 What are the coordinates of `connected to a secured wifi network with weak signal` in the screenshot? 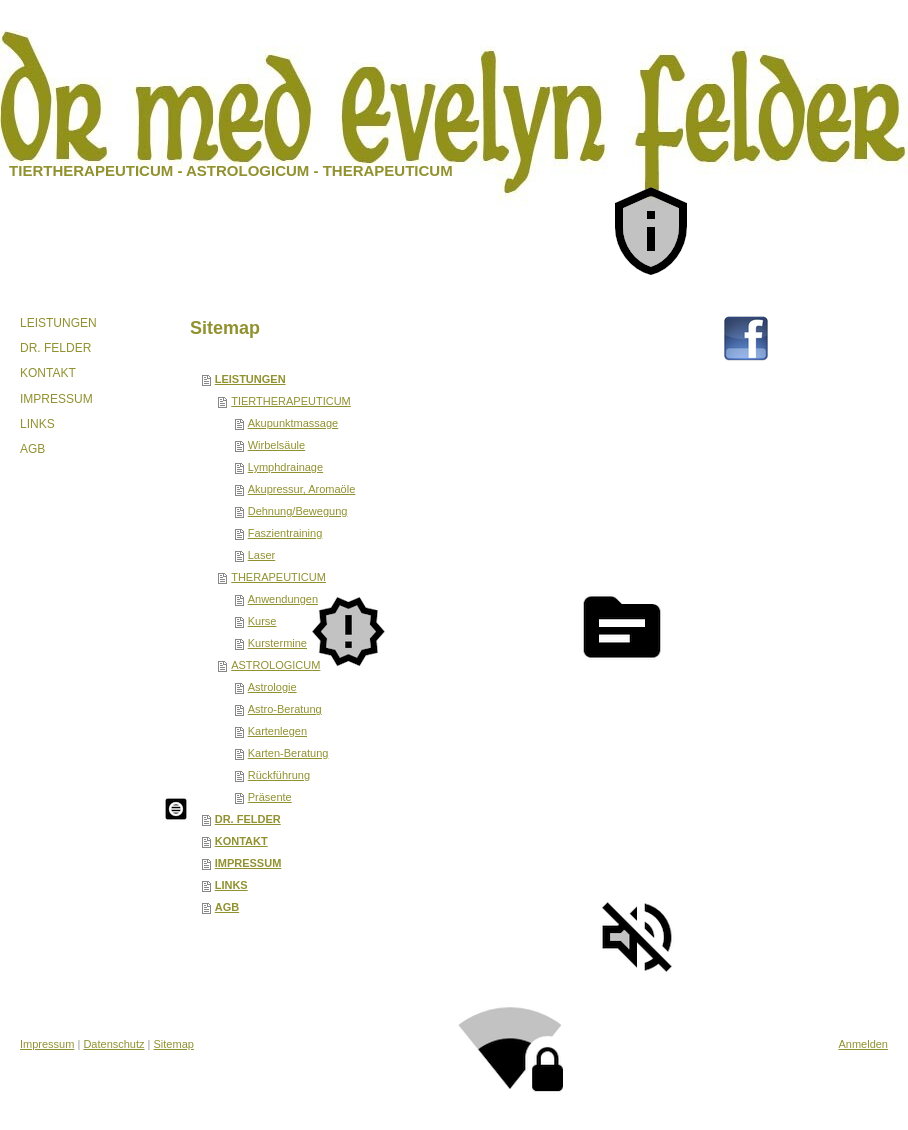 It's located at (510, 1047).